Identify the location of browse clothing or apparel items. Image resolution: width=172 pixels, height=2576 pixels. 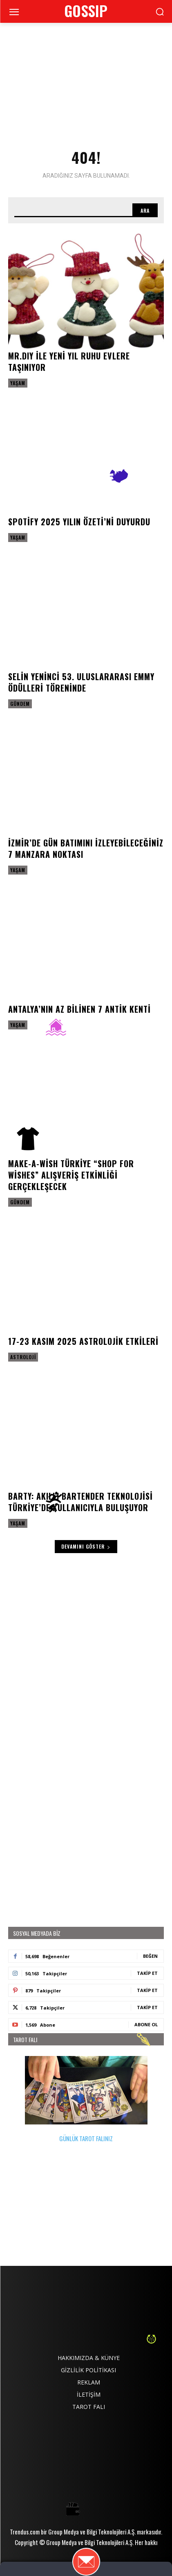
(28, 1138).